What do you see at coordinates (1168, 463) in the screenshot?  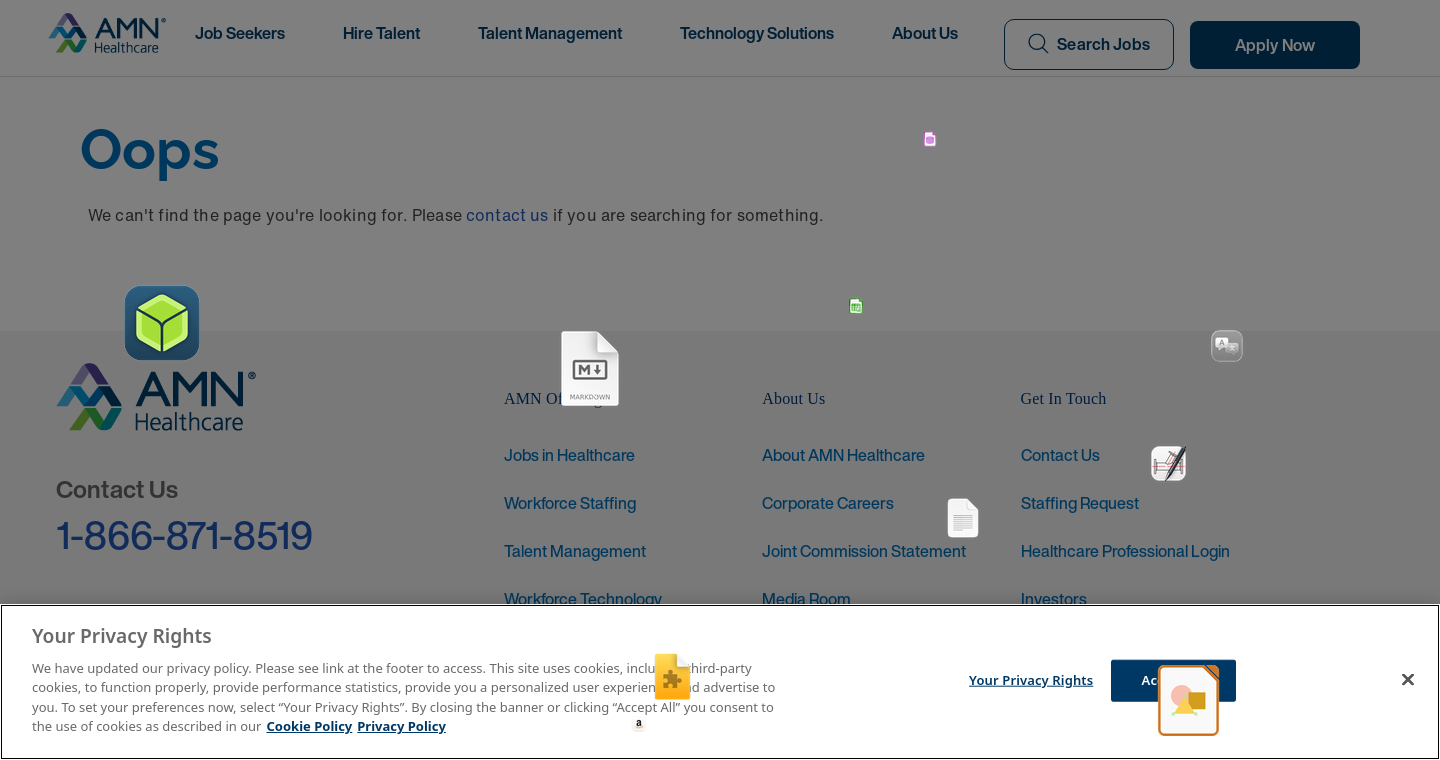 I see `open QCAD drafting application` at bounding box center [1168, 463].